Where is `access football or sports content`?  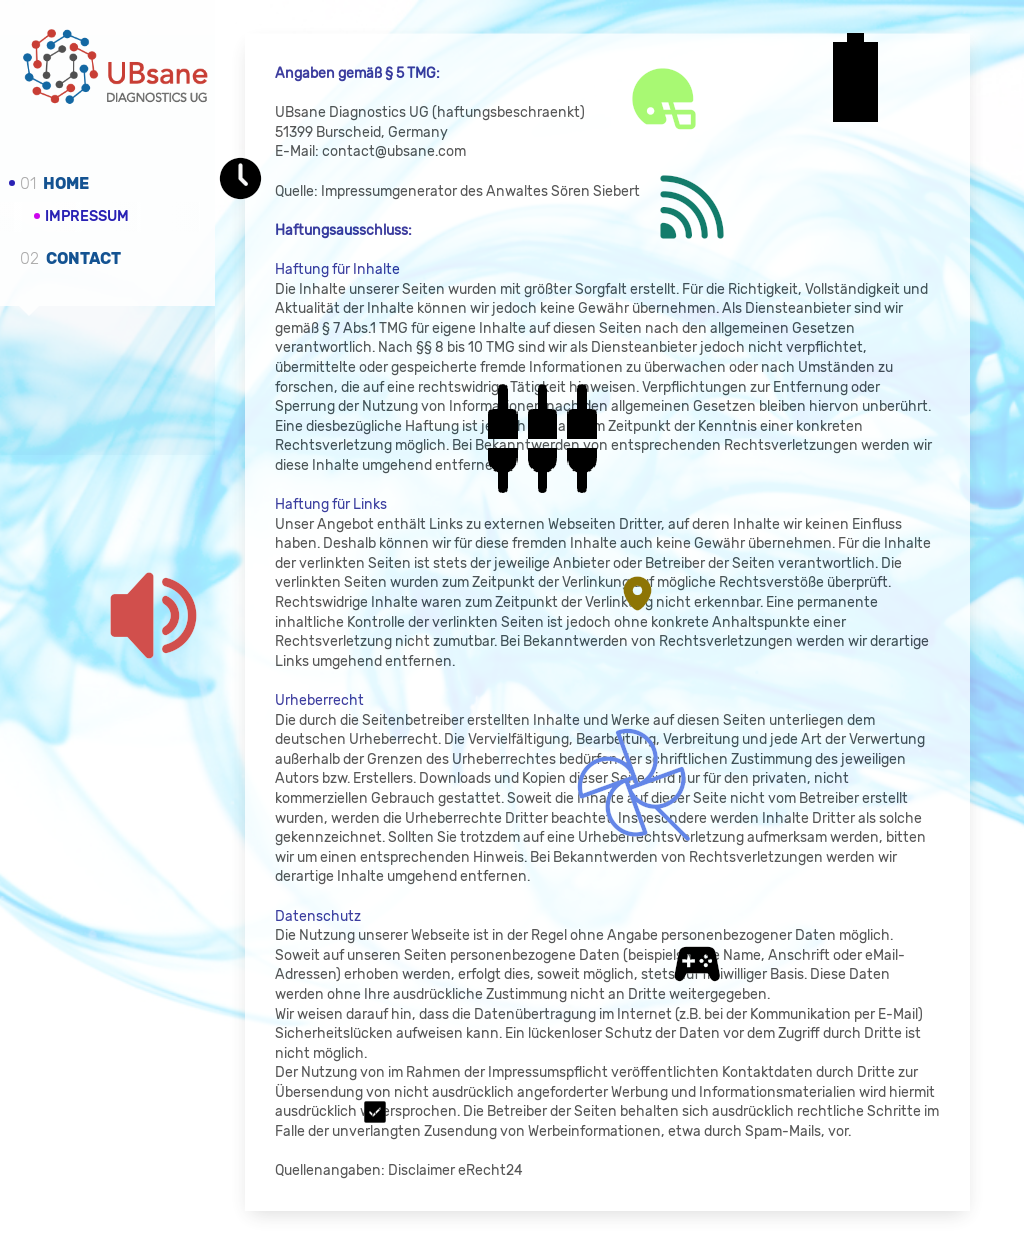
access football or sports content is located at coordinates (664, 100).